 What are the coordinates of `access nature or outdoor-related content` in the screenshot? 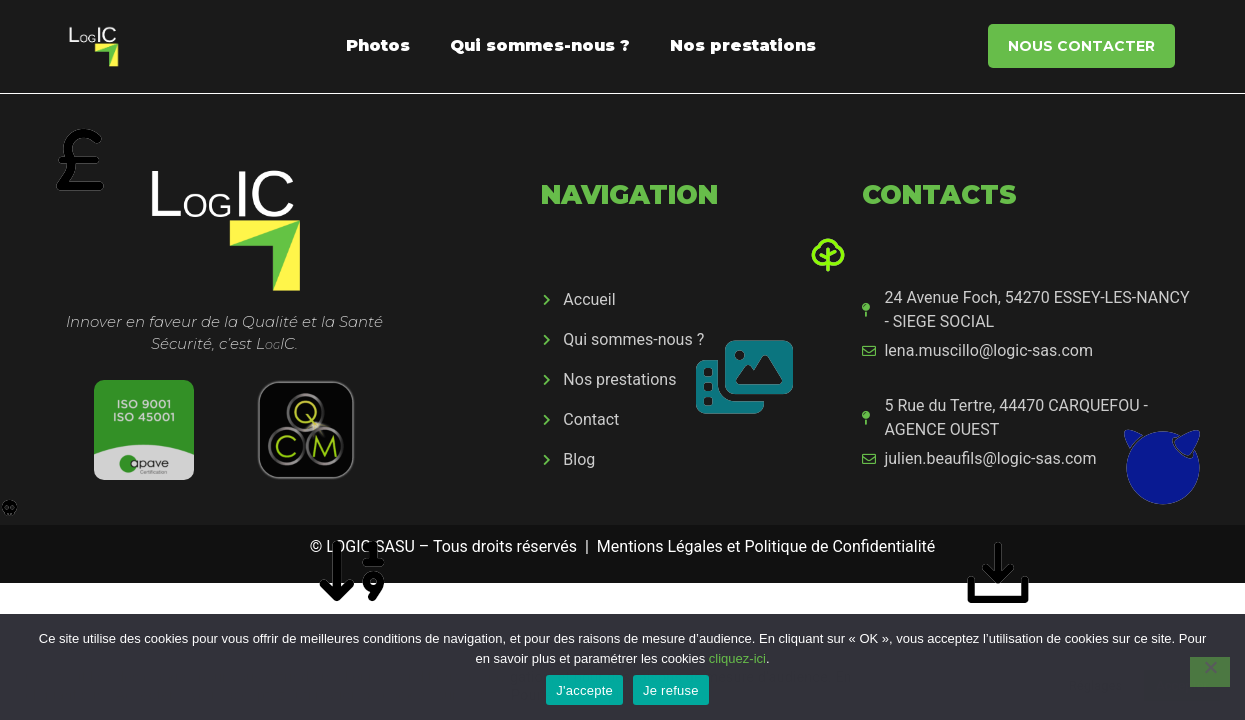 It's located at (828, 255).